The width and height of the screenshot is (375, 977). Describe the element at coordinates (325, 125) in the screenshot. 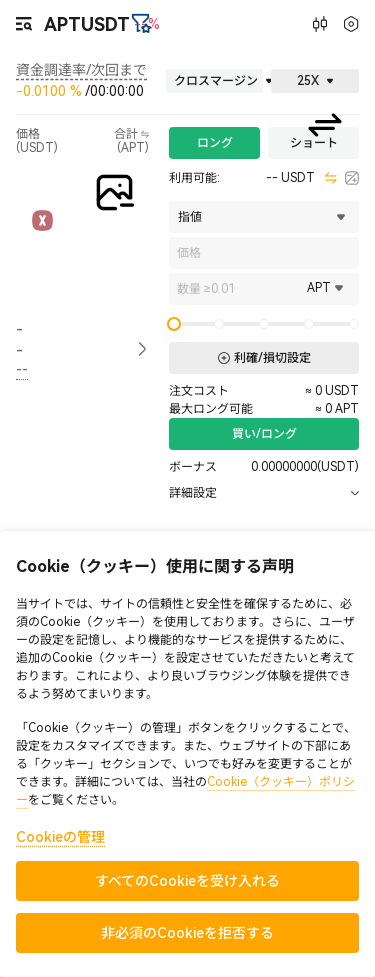

I see `switch or swap between two items` at that location.